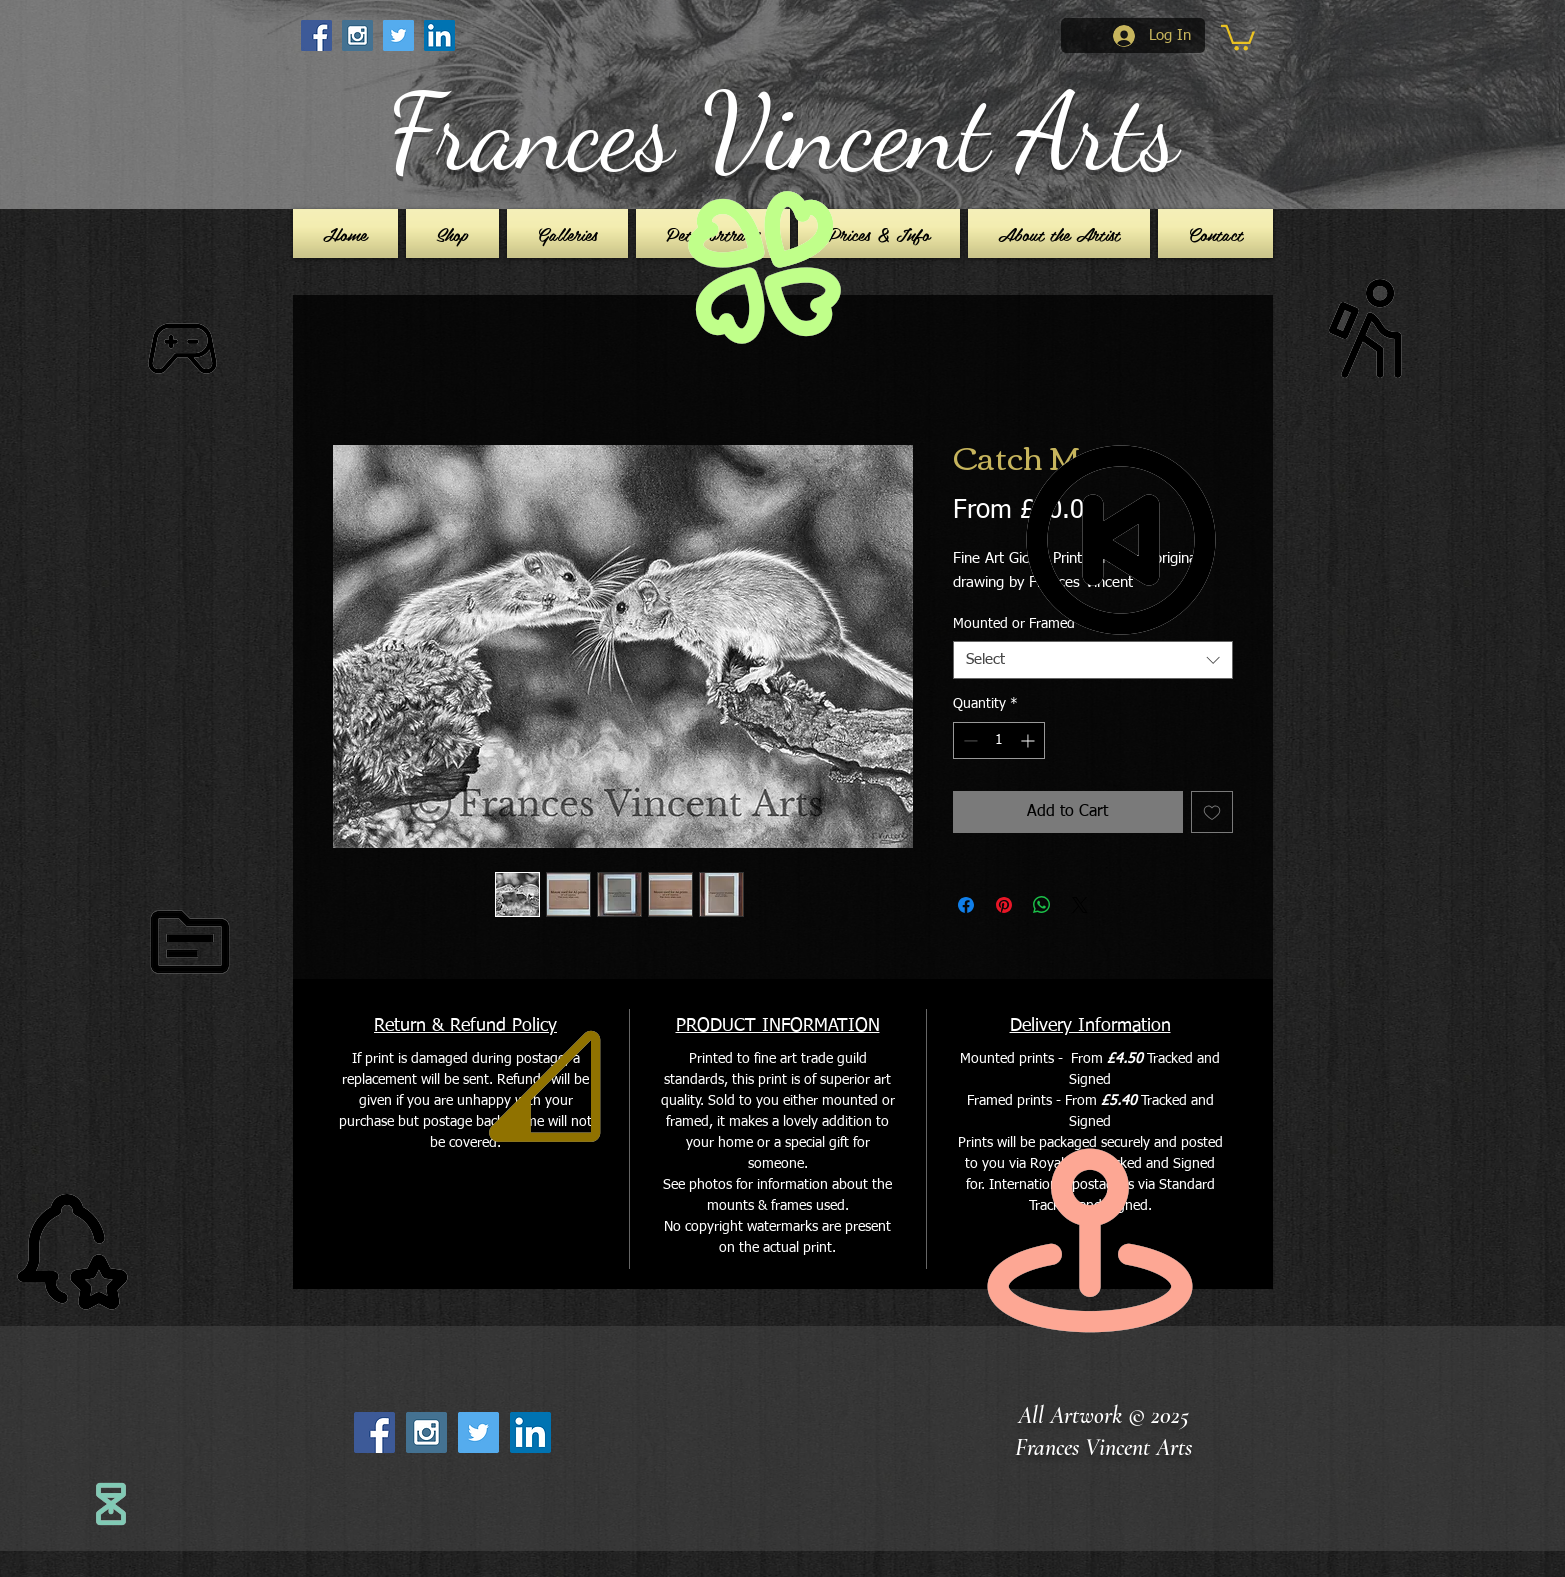 The width and height of the screenshot is (1565, 1577). I want to click on link to 4chan website or community, so click(764, 267).